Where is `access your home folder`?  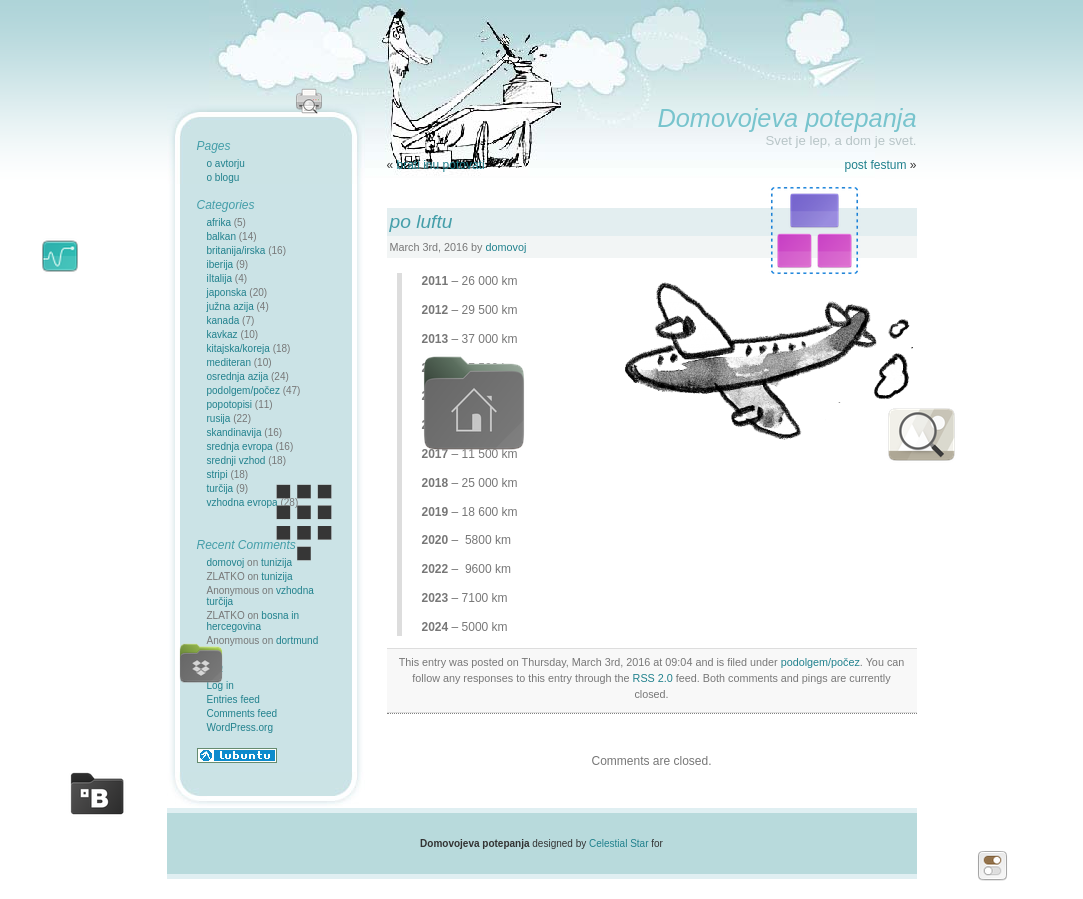
access your home folder is located at coordinates (474, 403).